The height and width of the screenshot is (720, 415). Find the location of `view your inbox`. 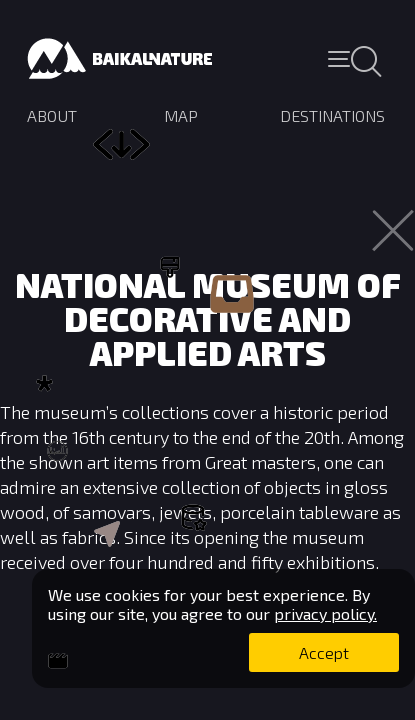

view your inbox is located at coordinates (232, 294).